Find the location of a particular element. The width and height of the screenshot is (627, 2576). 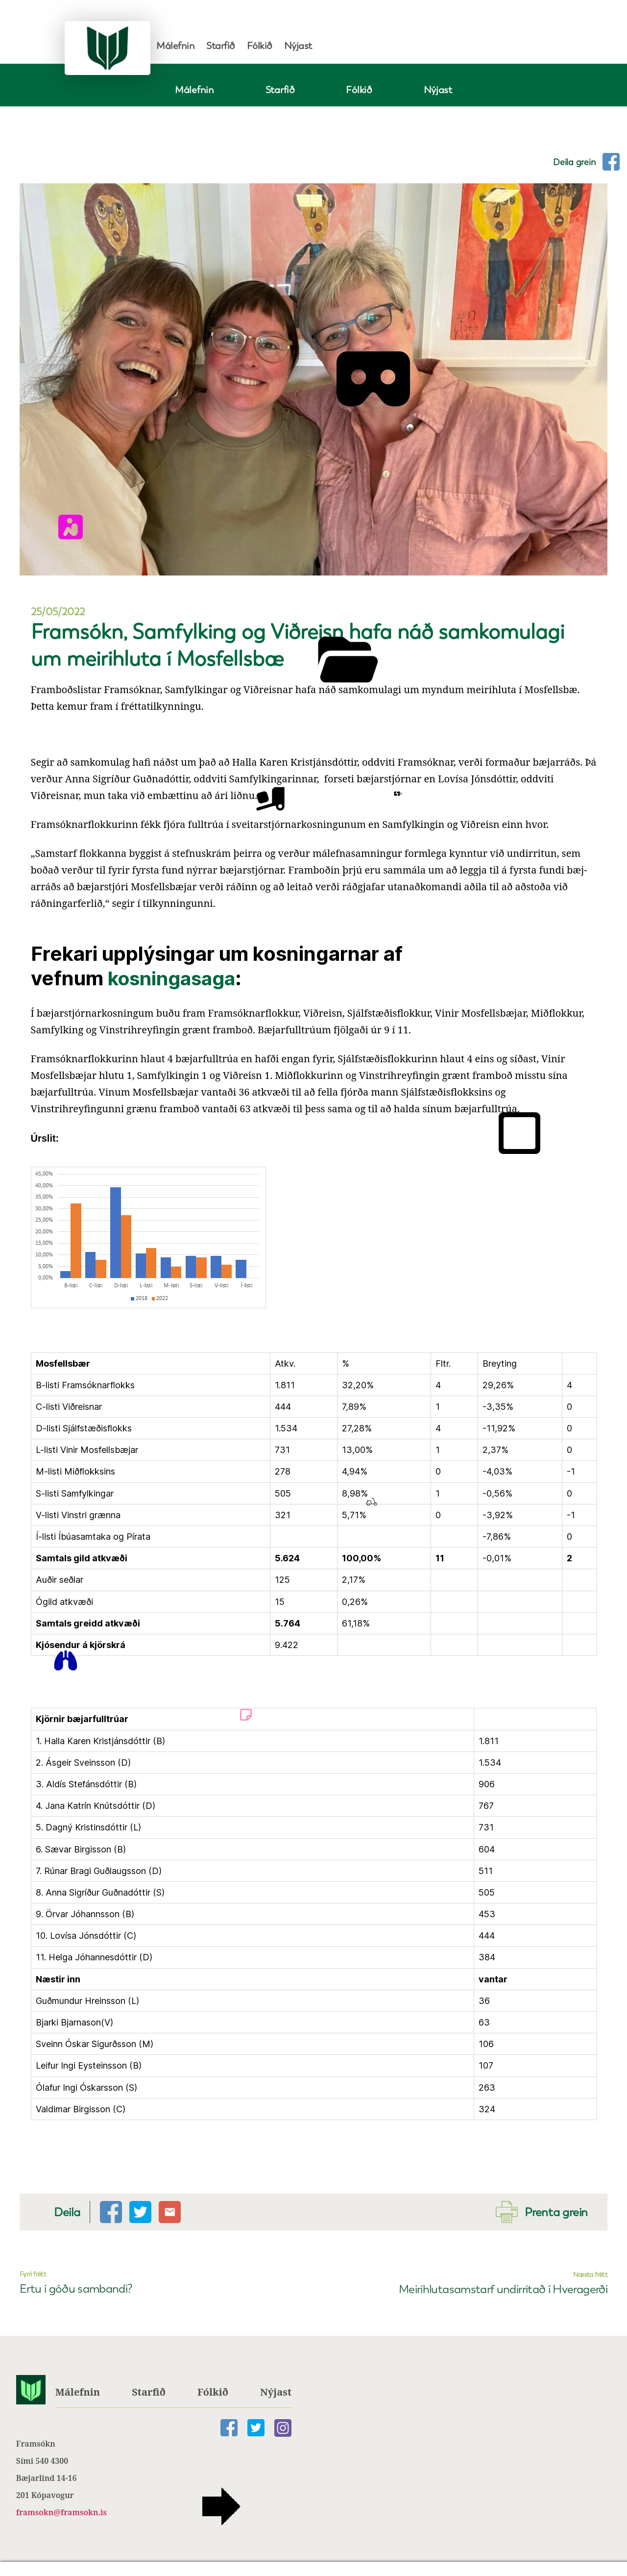

forward an email or message is located at coordinates (221, 2506).